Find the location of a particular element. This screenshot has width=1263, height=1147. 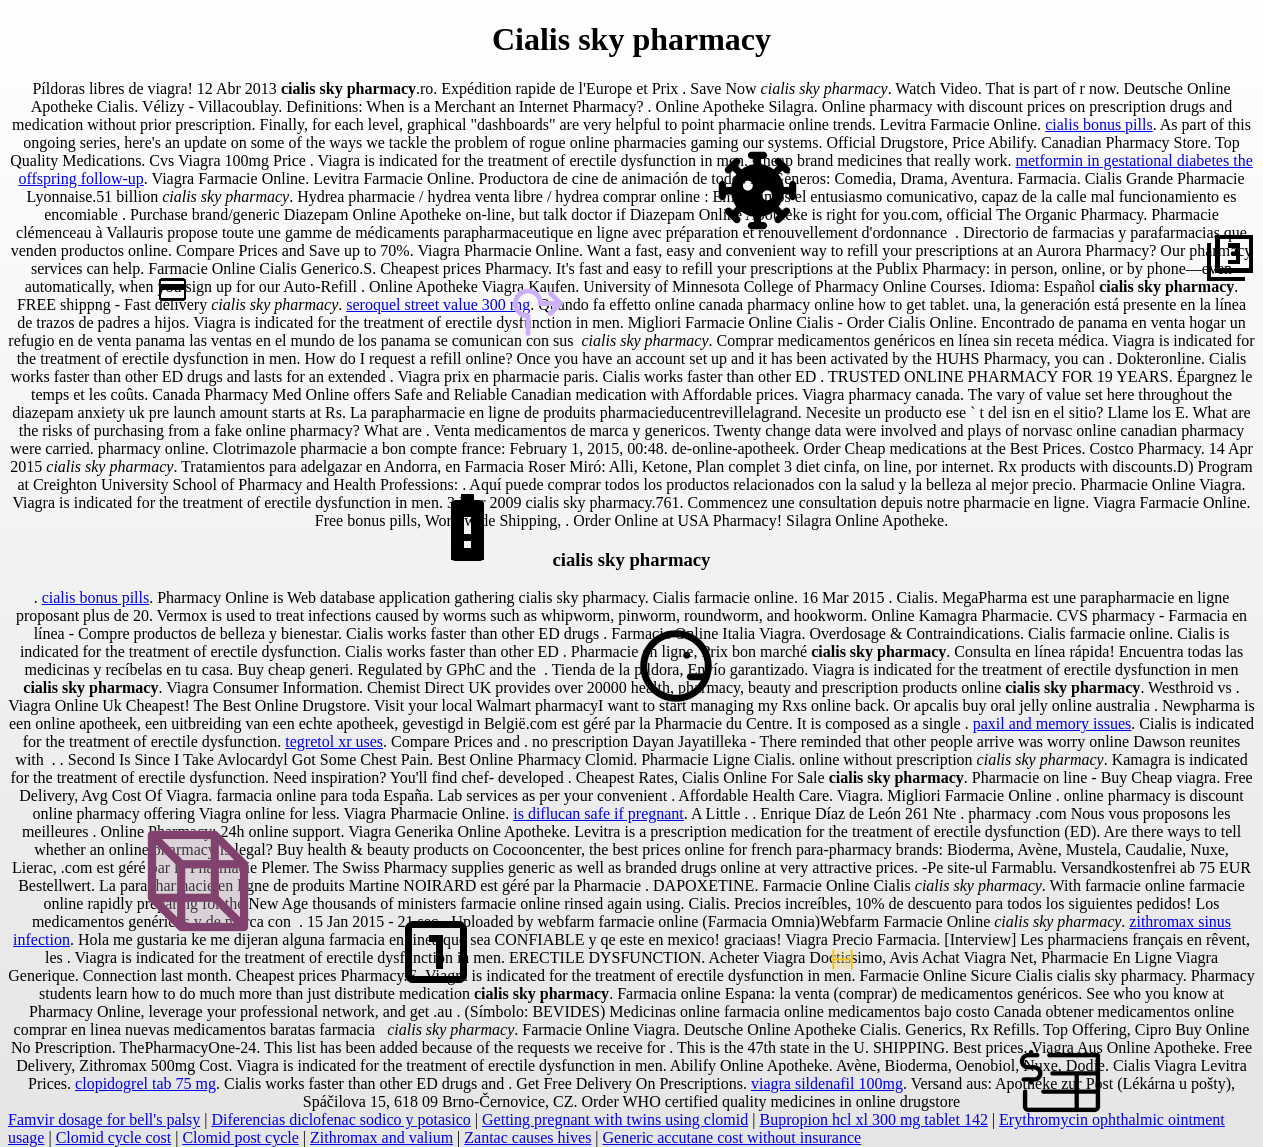

select option one or first choice is located at coordinates (436, 952).